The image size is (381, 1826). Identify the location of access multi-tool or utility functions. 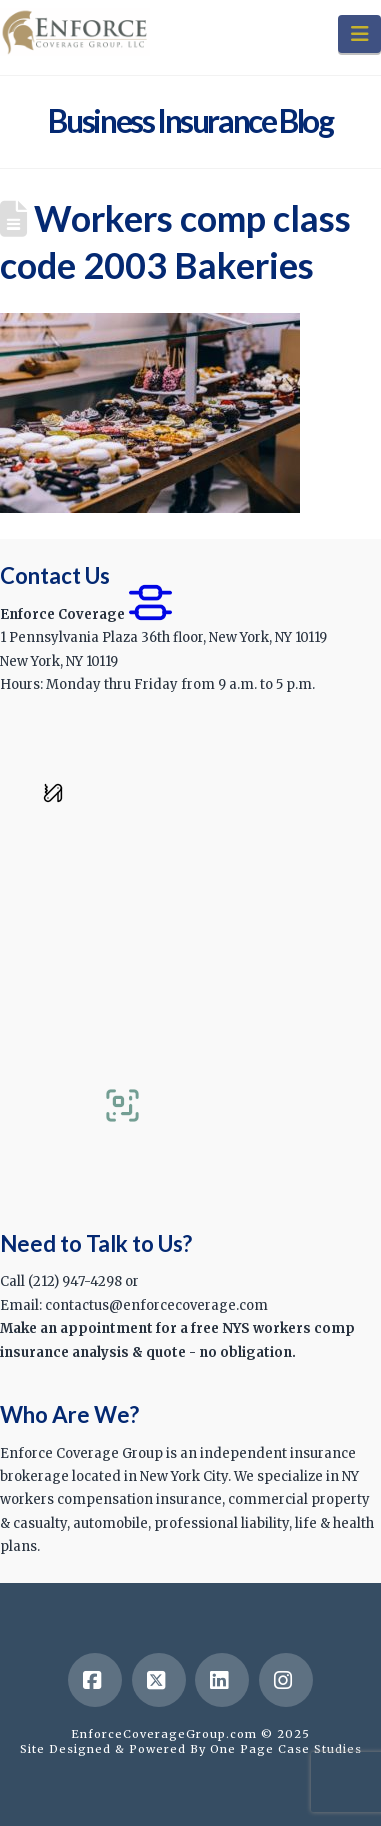
(53, 793).